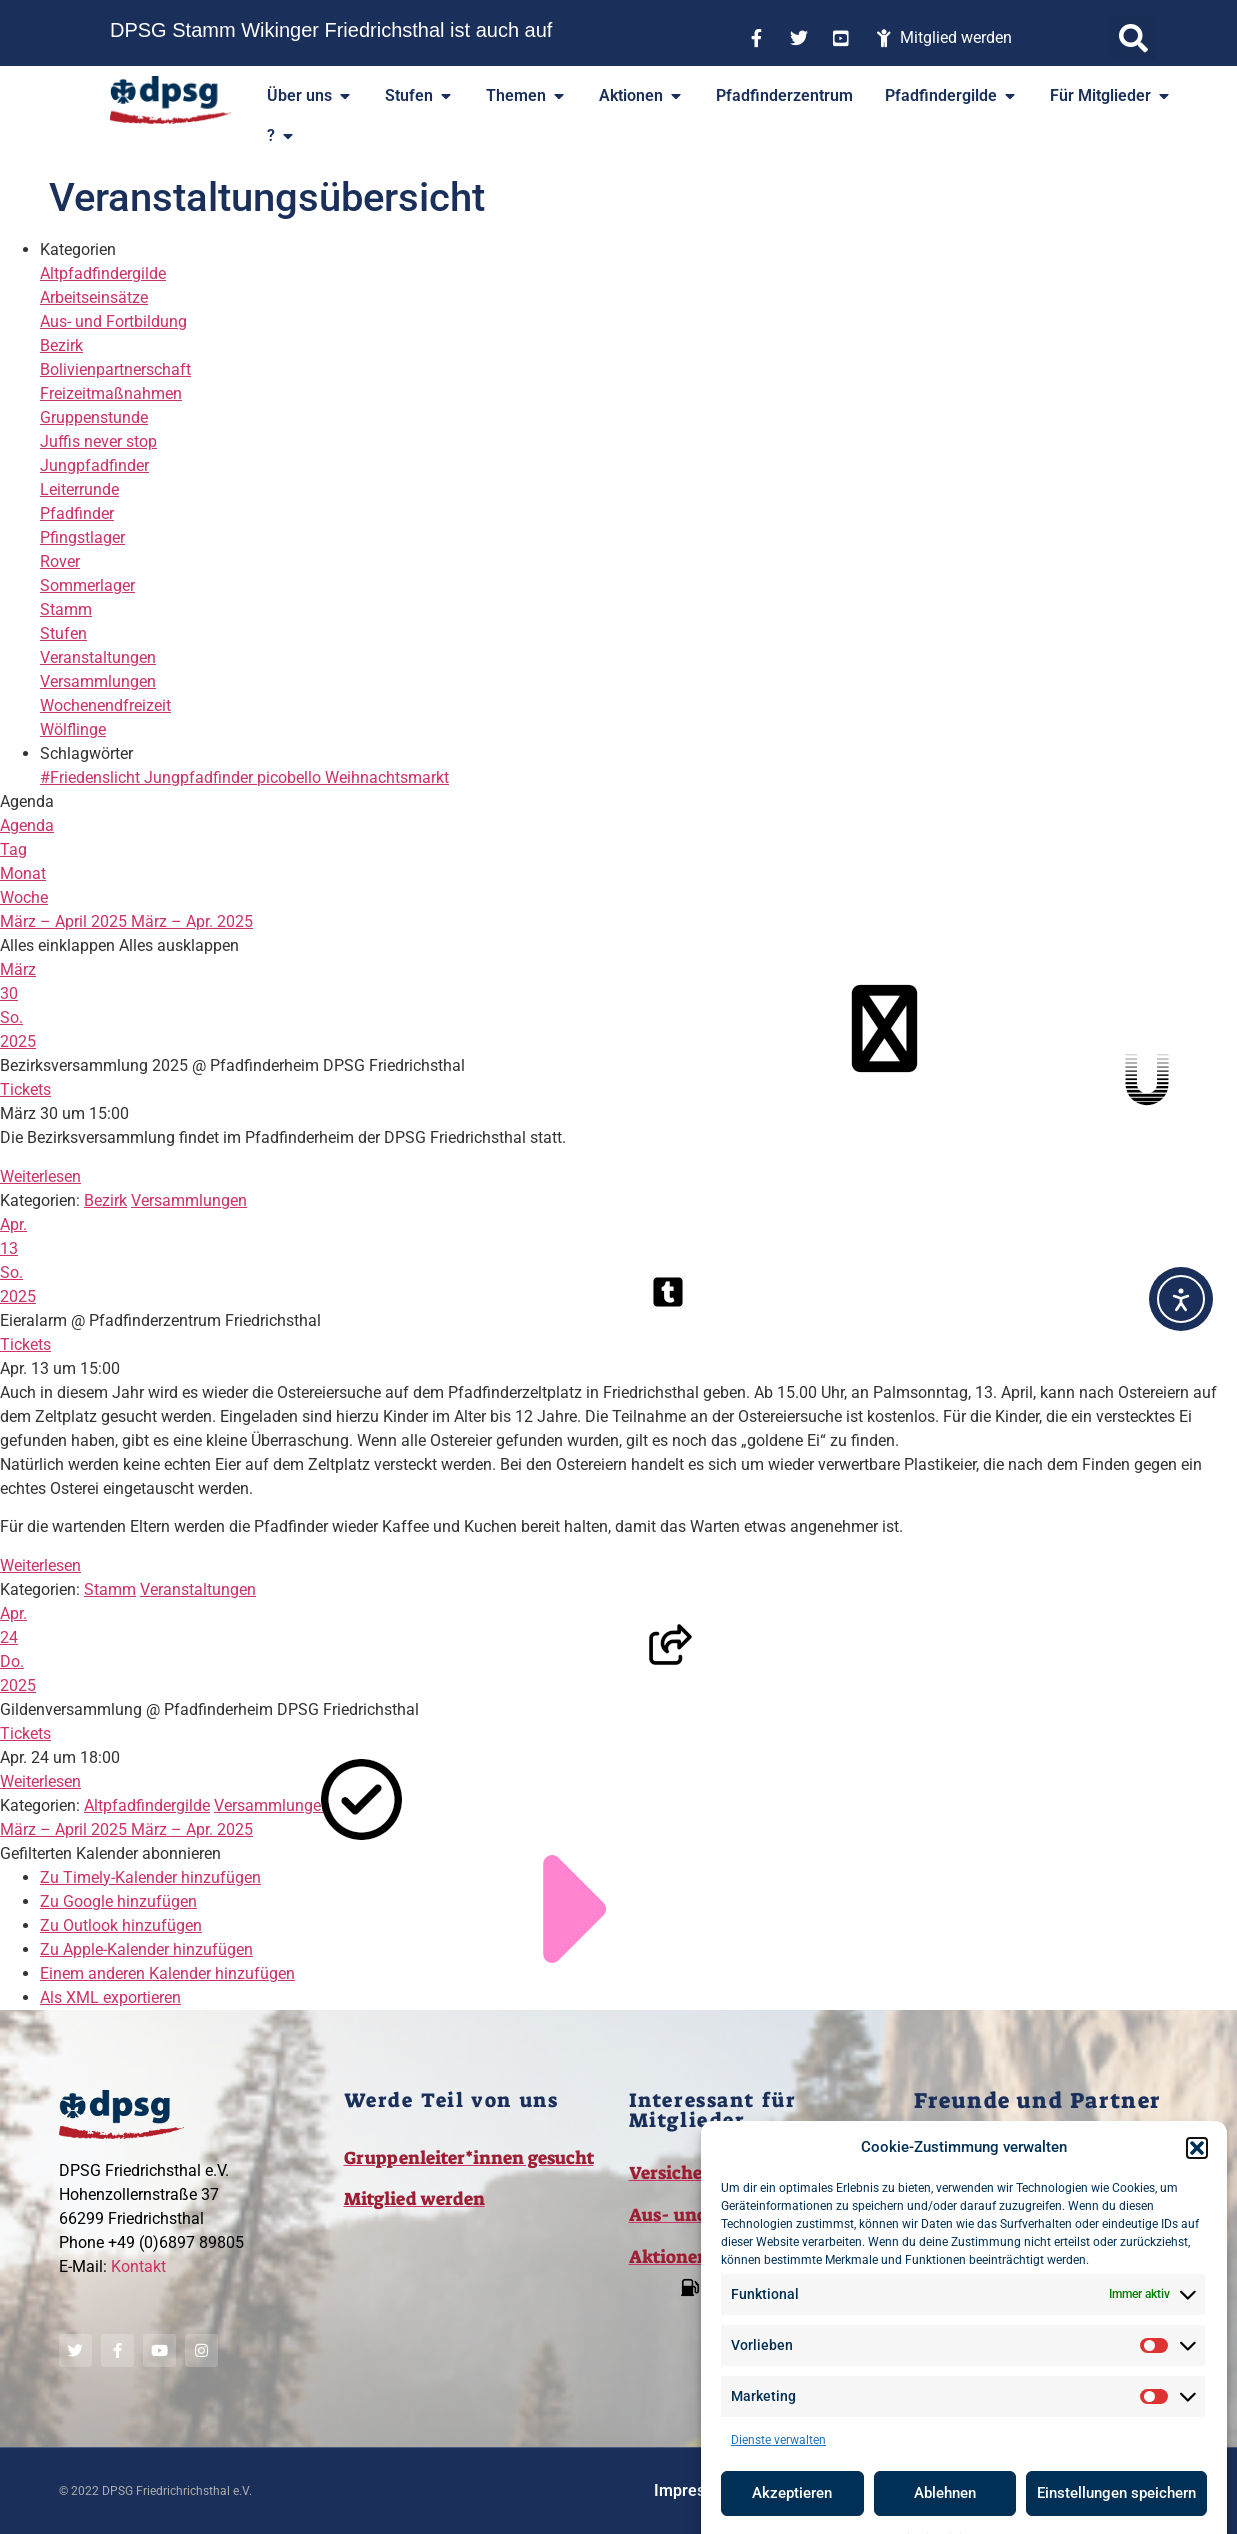  What do you see at coordinates (668, 1292) in the screenshot?
I see `open tumblr app` at bounding box center [668, 1292].